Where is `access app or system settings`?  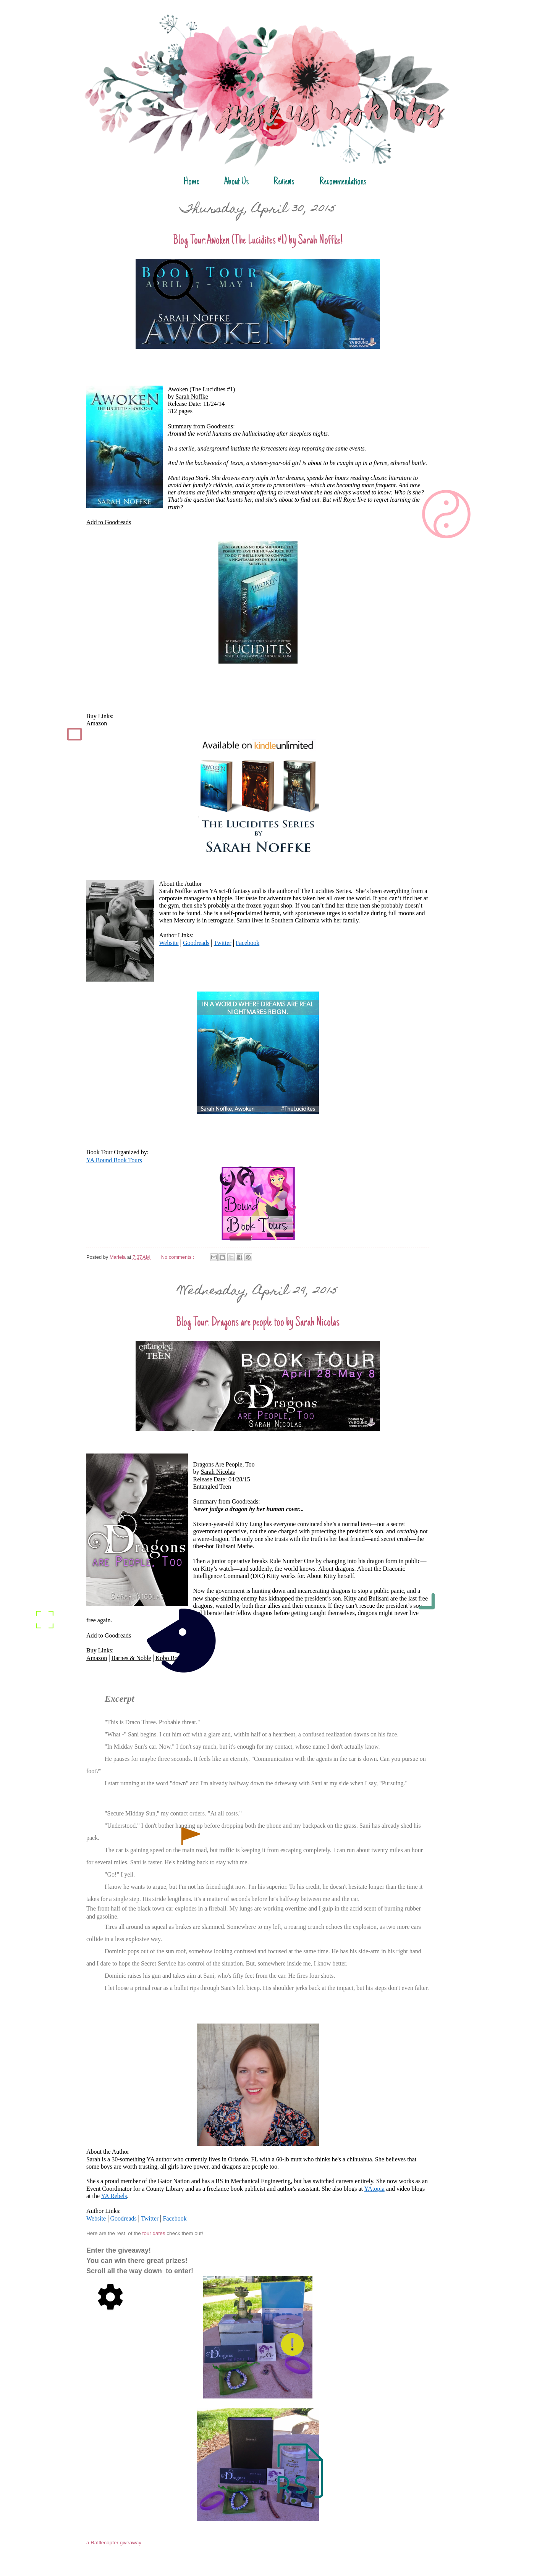
access app or system settings is located at coordinates (110, 2297).